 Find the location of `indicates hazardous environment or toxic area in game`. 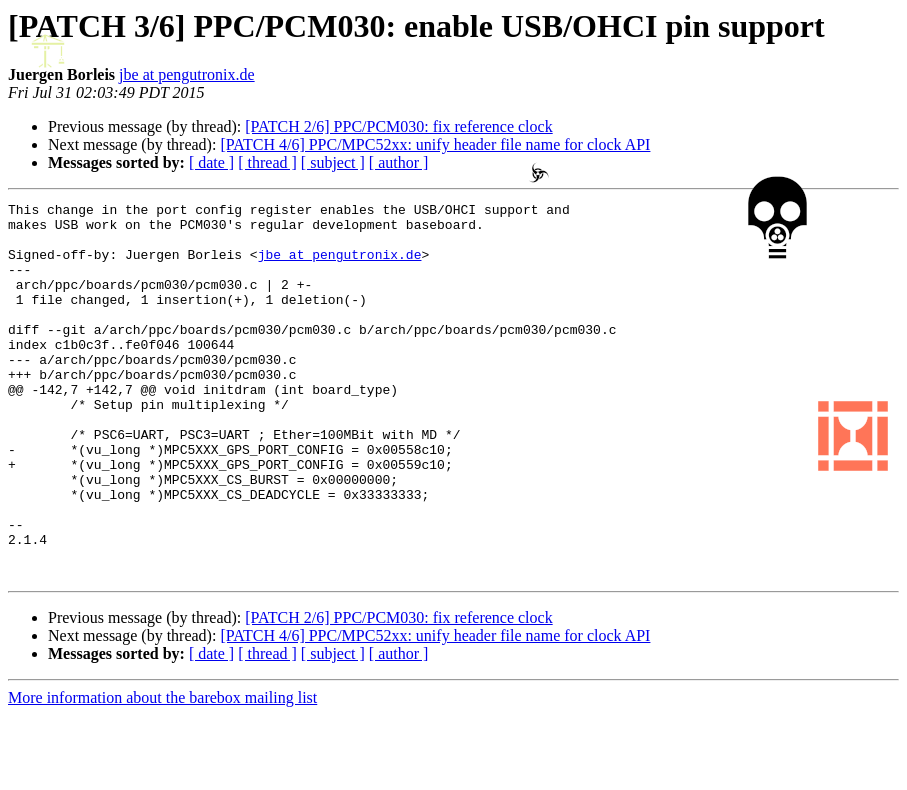

indicates hazardous environment or toxic area in game is located at coordinates (777, 217).